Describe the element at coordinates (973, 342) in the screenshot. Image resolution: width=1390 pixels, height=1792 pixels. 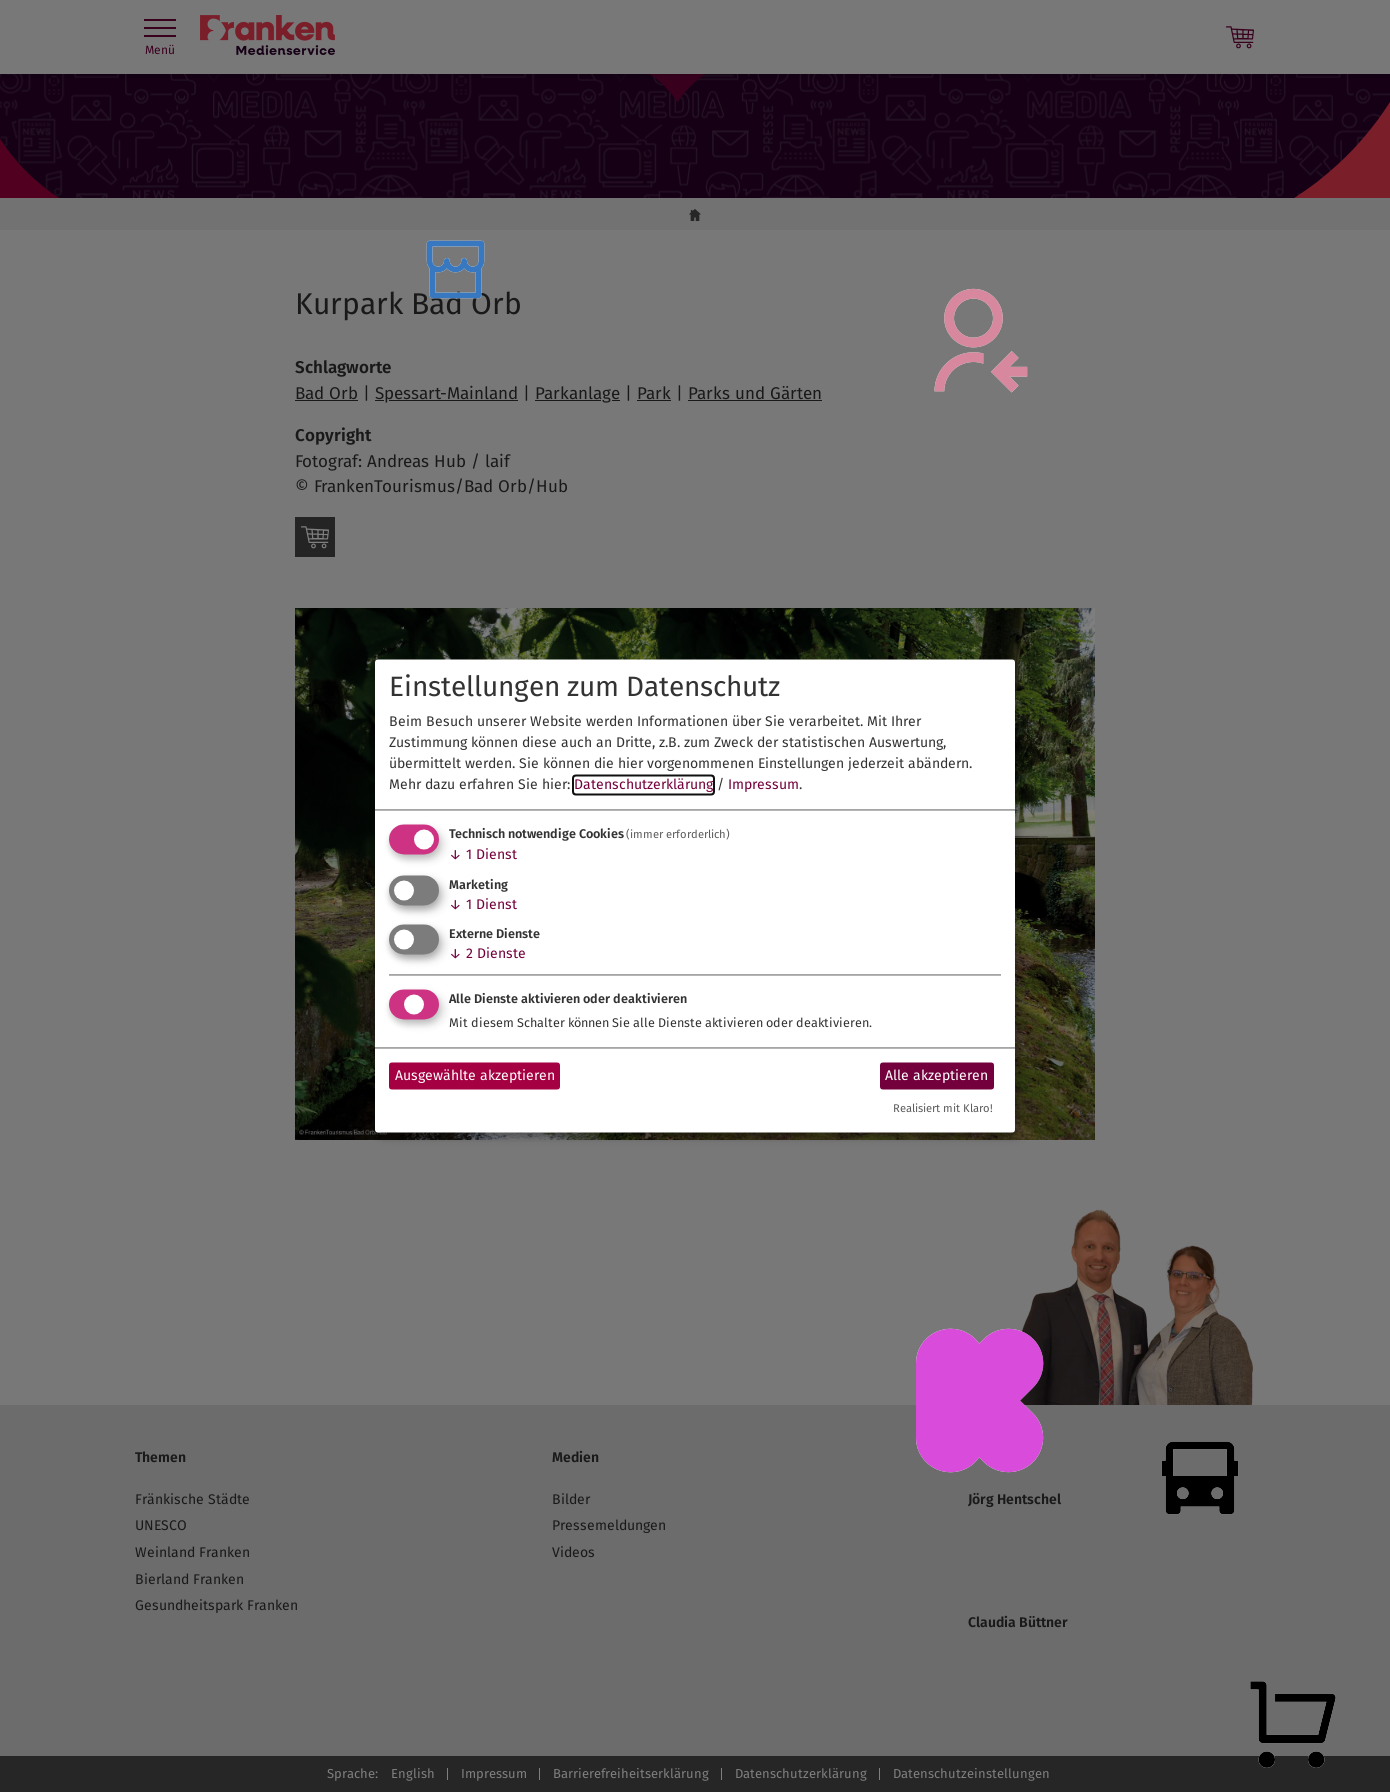
I see `incoming user request or invitation` at that location.